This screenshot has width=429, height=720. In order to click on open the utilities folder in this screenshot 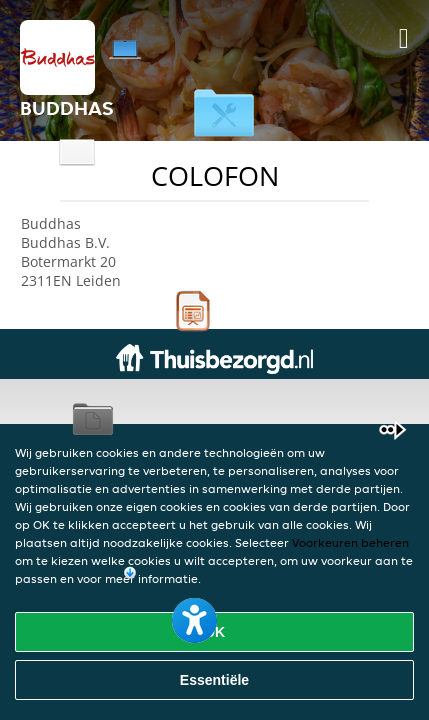, I will do `click(224, 113)`.